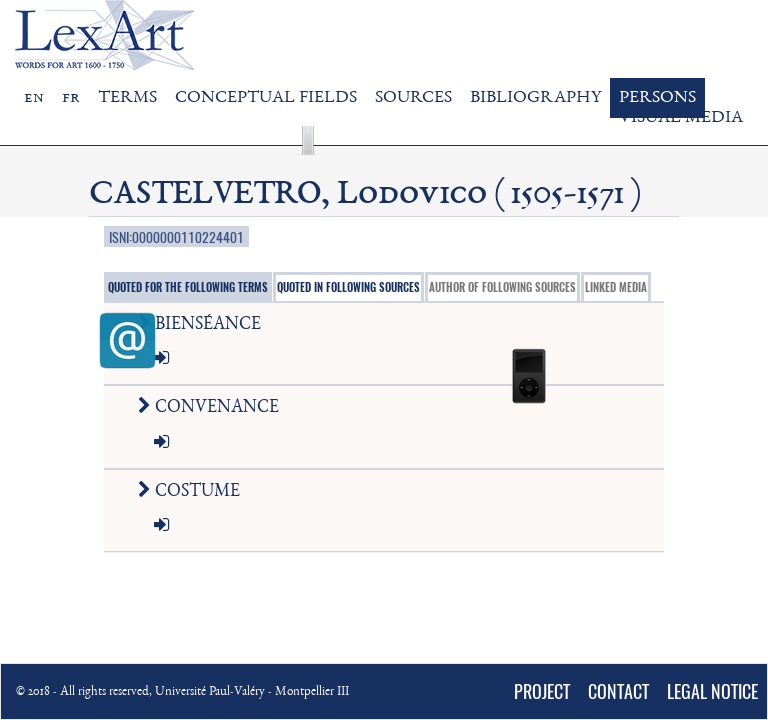 The width and height of the screenshot is (768, 720). What do you see at coordinates (127, 340) in the screenshot?
I see `access online accounts settings` at bounding box center [127, 340].